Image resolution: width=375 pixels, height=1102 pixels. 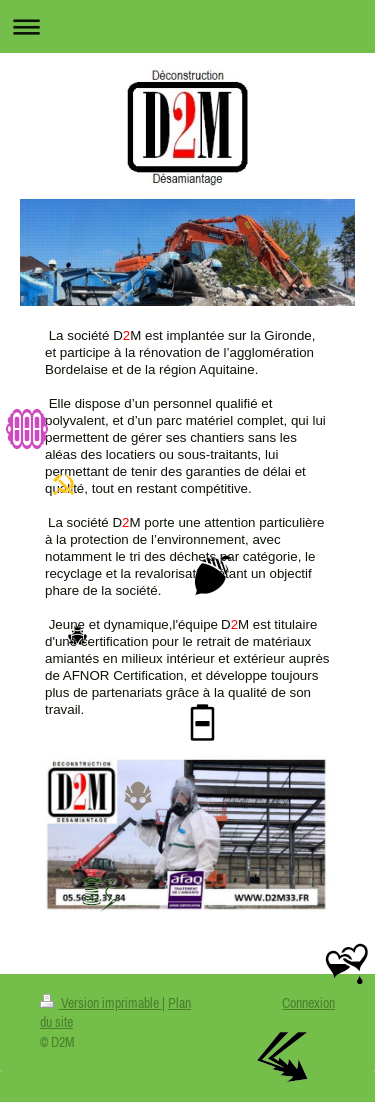 I want to click on nature or forest-themed game category, so click(x=212, y=575).